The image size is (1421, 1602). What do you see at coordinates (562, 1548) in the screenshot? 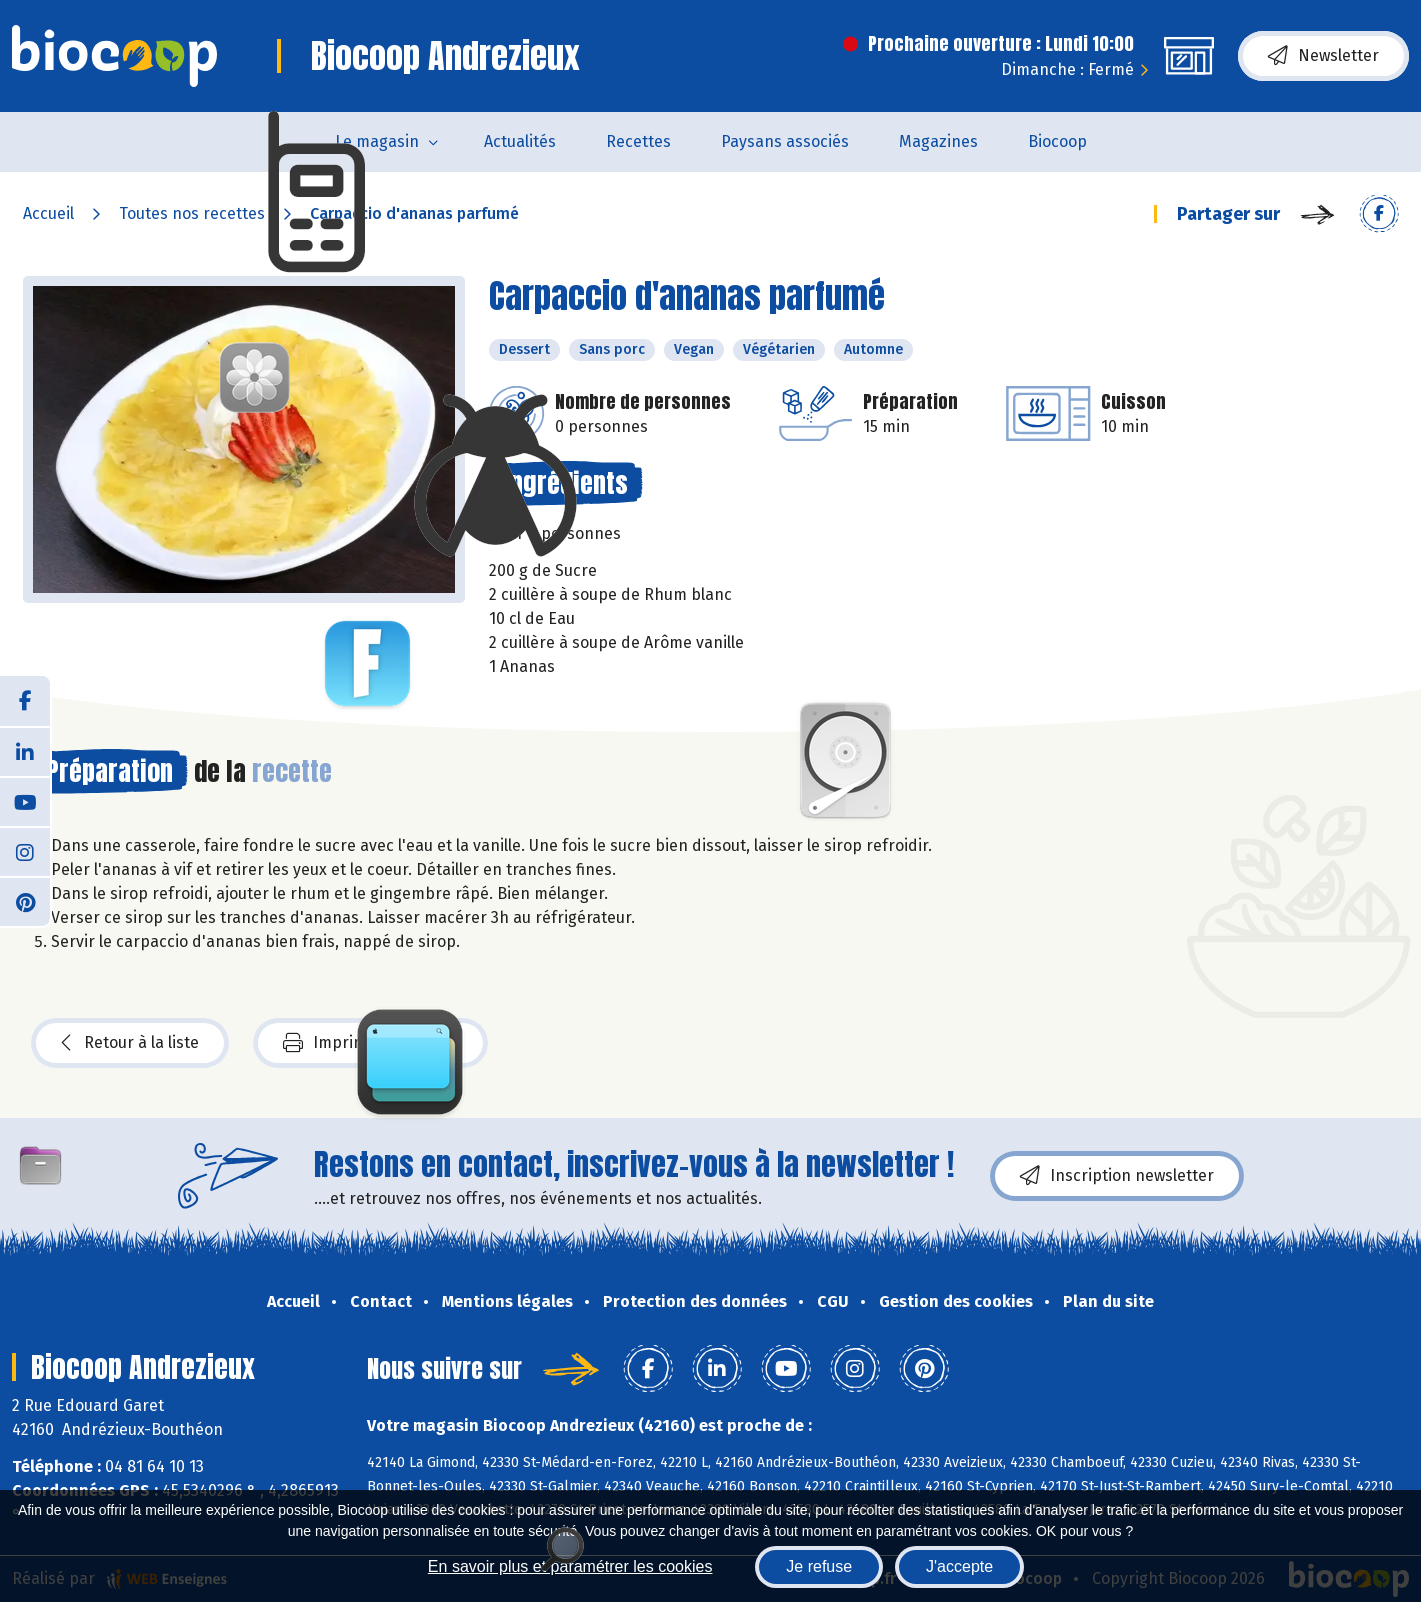
I see `open the search app` at bounding box center [562, 1548].